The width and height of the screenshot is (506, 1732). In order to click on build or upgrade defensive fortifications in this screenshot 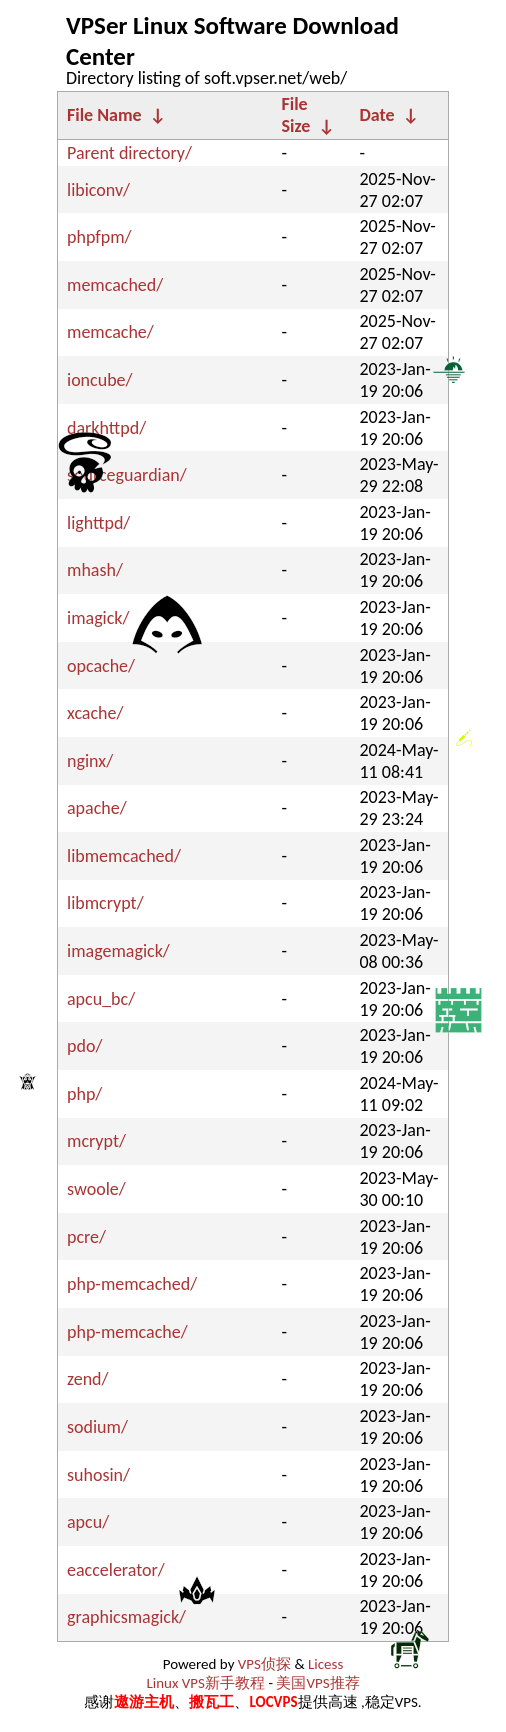, I will do `click(458, 1009)`.